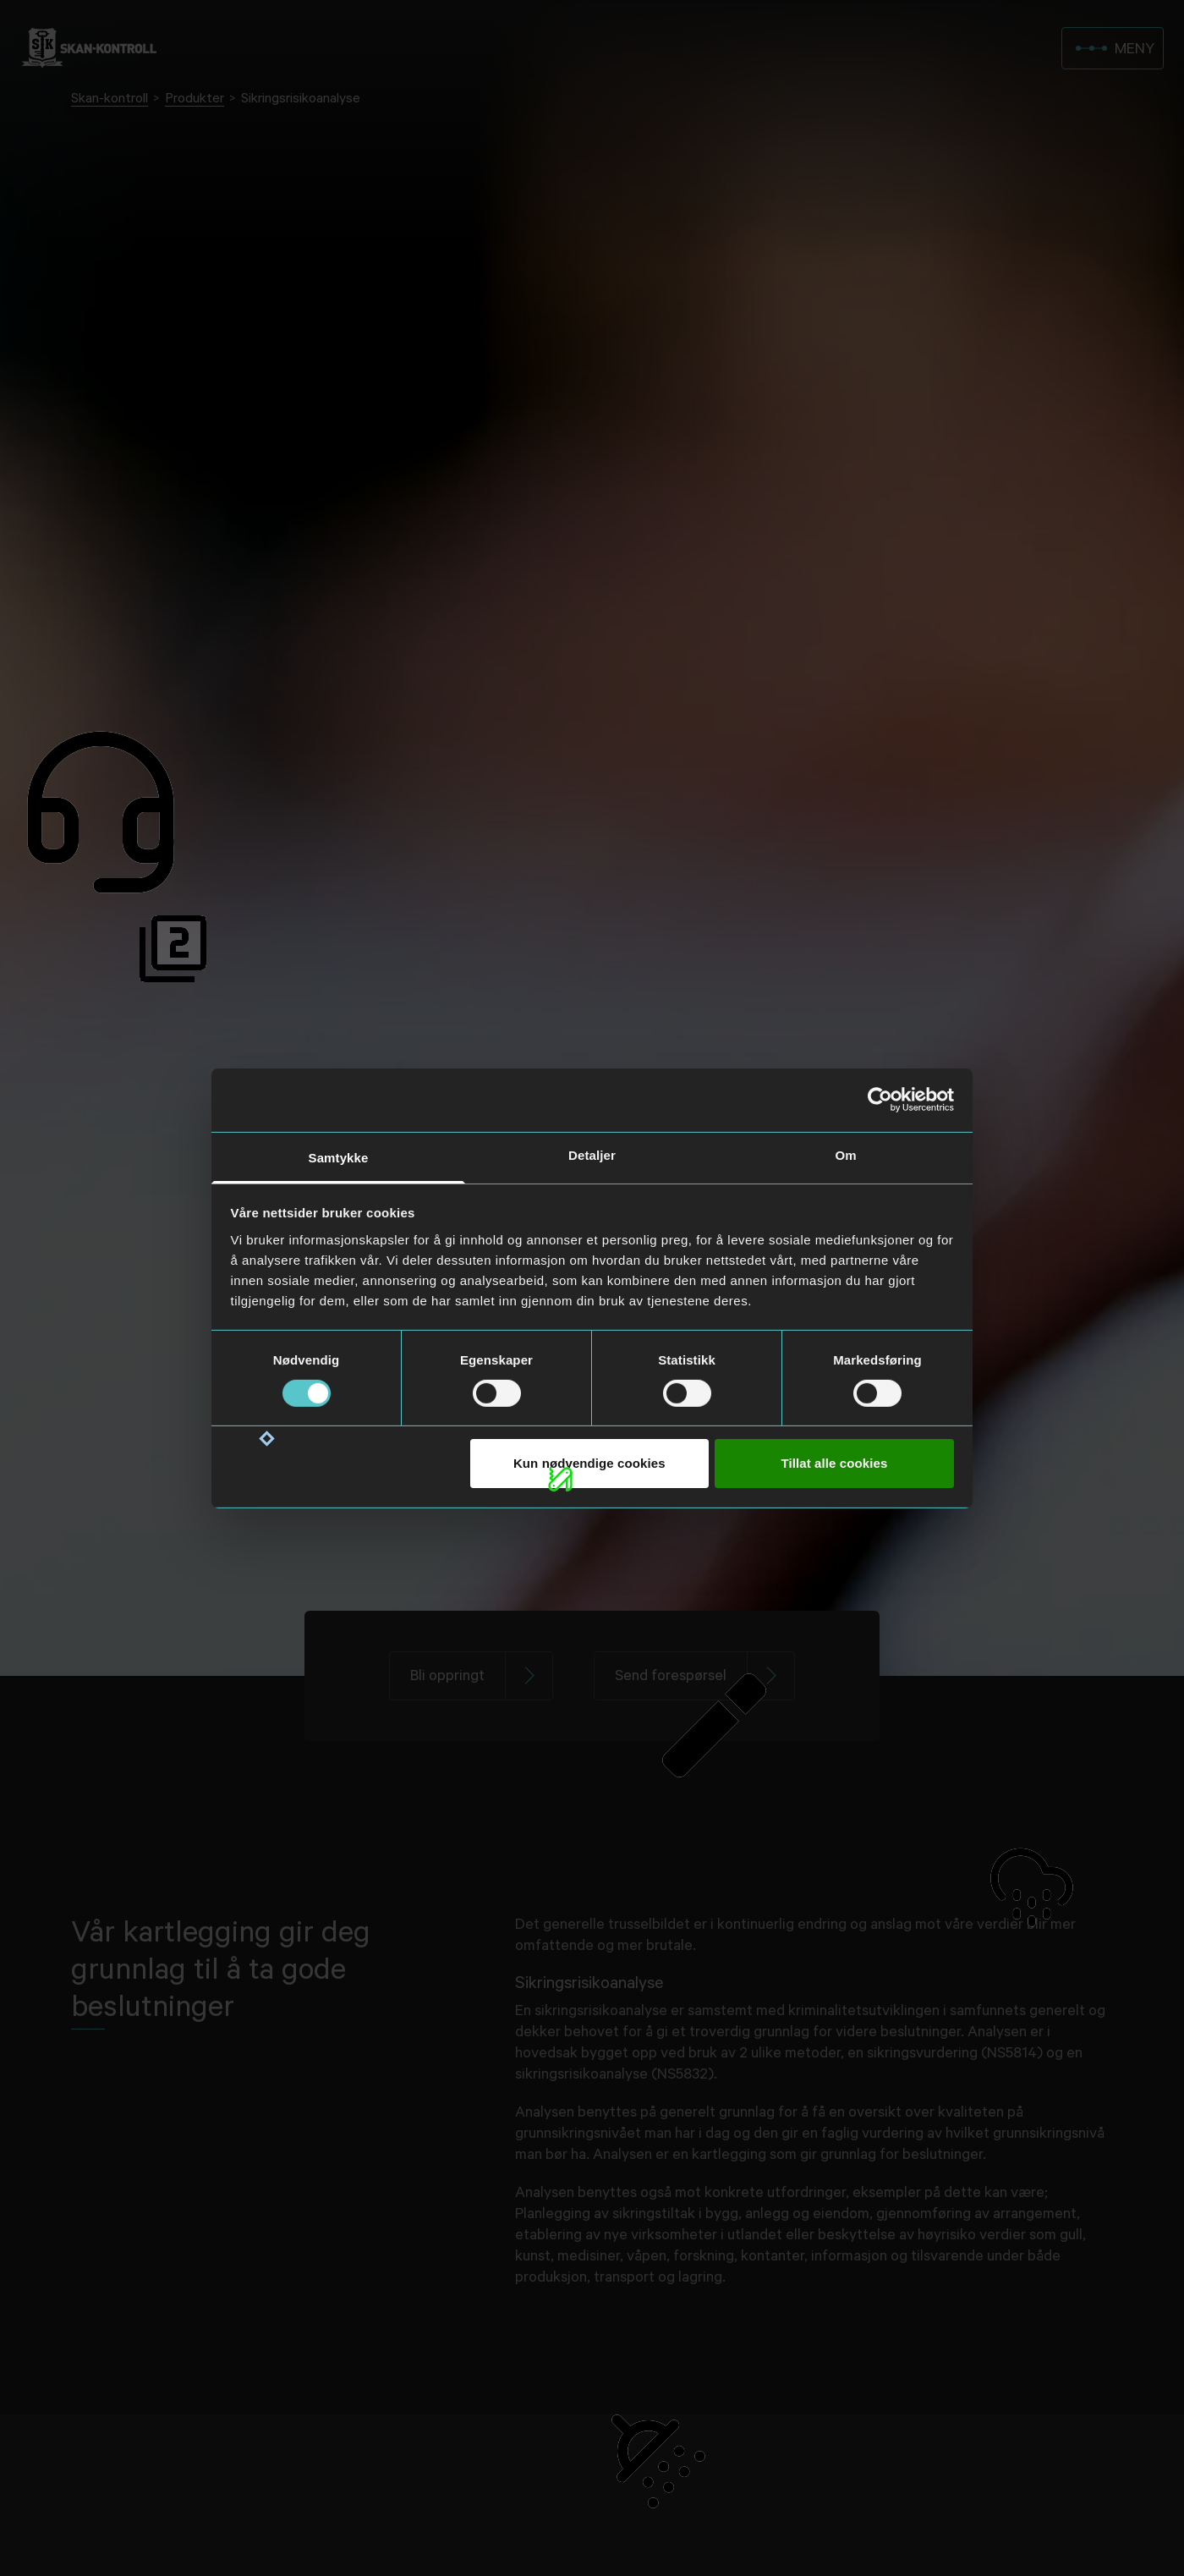 Image resolution: width=1184 pixels, height=2576 pixels. What do you see at coordinates (1032, 1886) in the screenshot?
I see `indicates light rain or drizzle conditions` at bounding box center [1032, 1886].